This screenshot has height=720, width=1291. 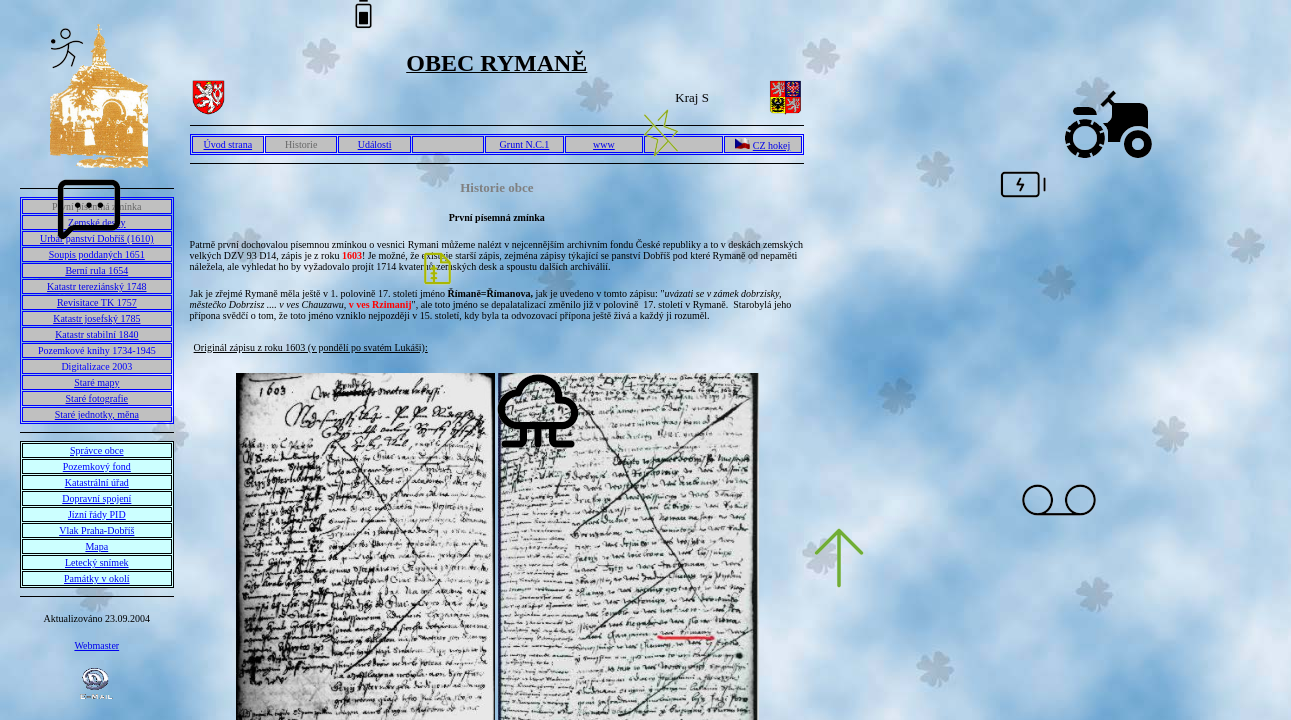 What do you see at coordinates (363, 14) in the screenshot?
I see `indicates high battery level` at bounding box center [363, 14].